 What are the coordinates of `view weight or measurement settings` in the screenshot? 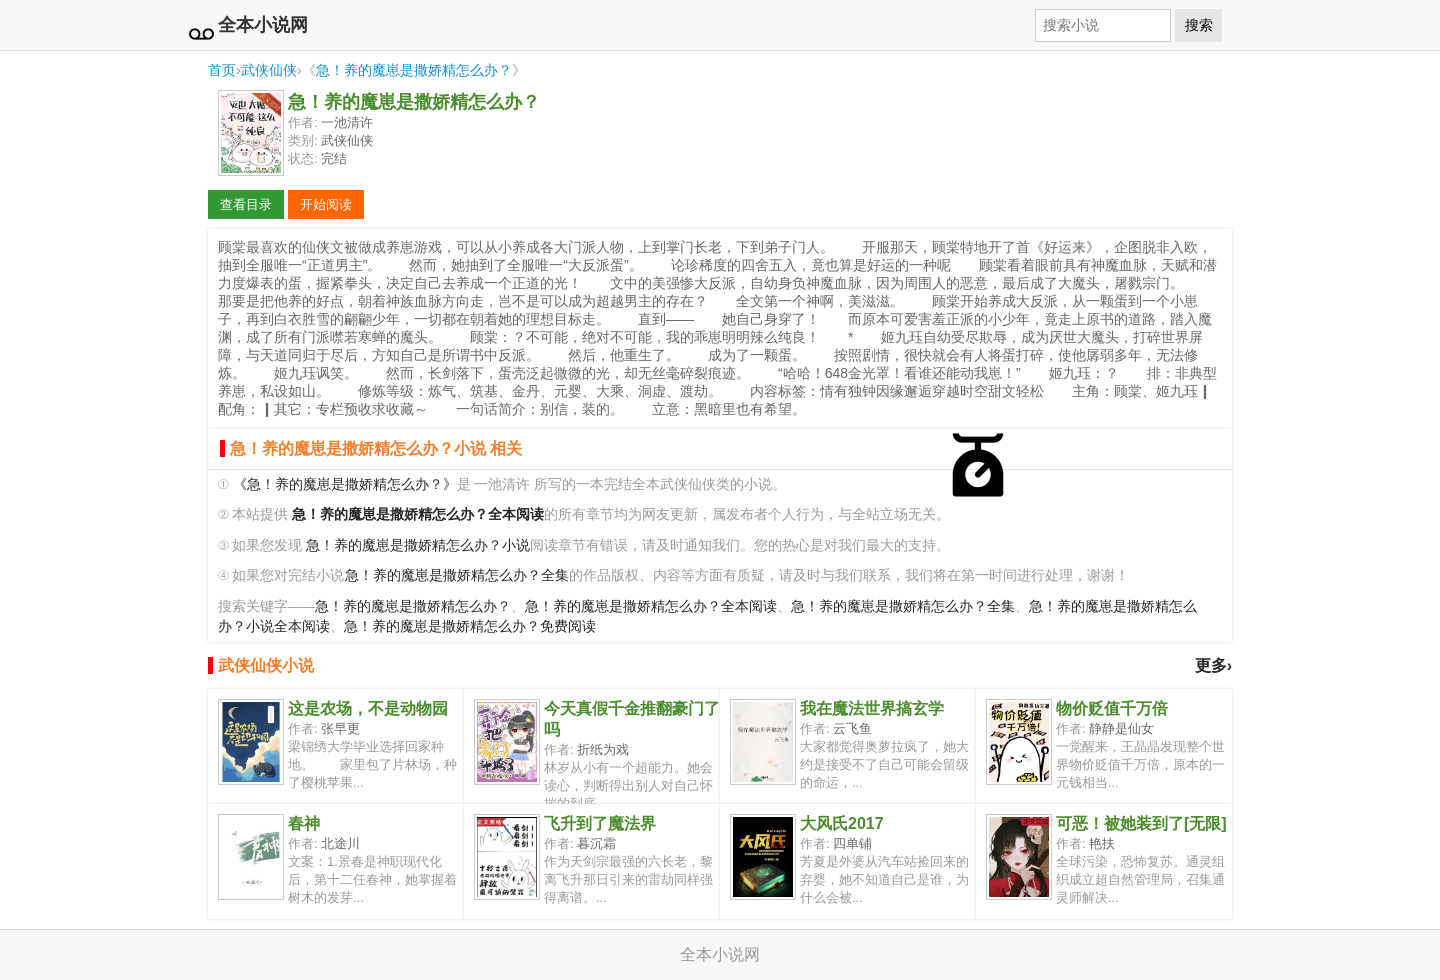 It's located at (978, 465).